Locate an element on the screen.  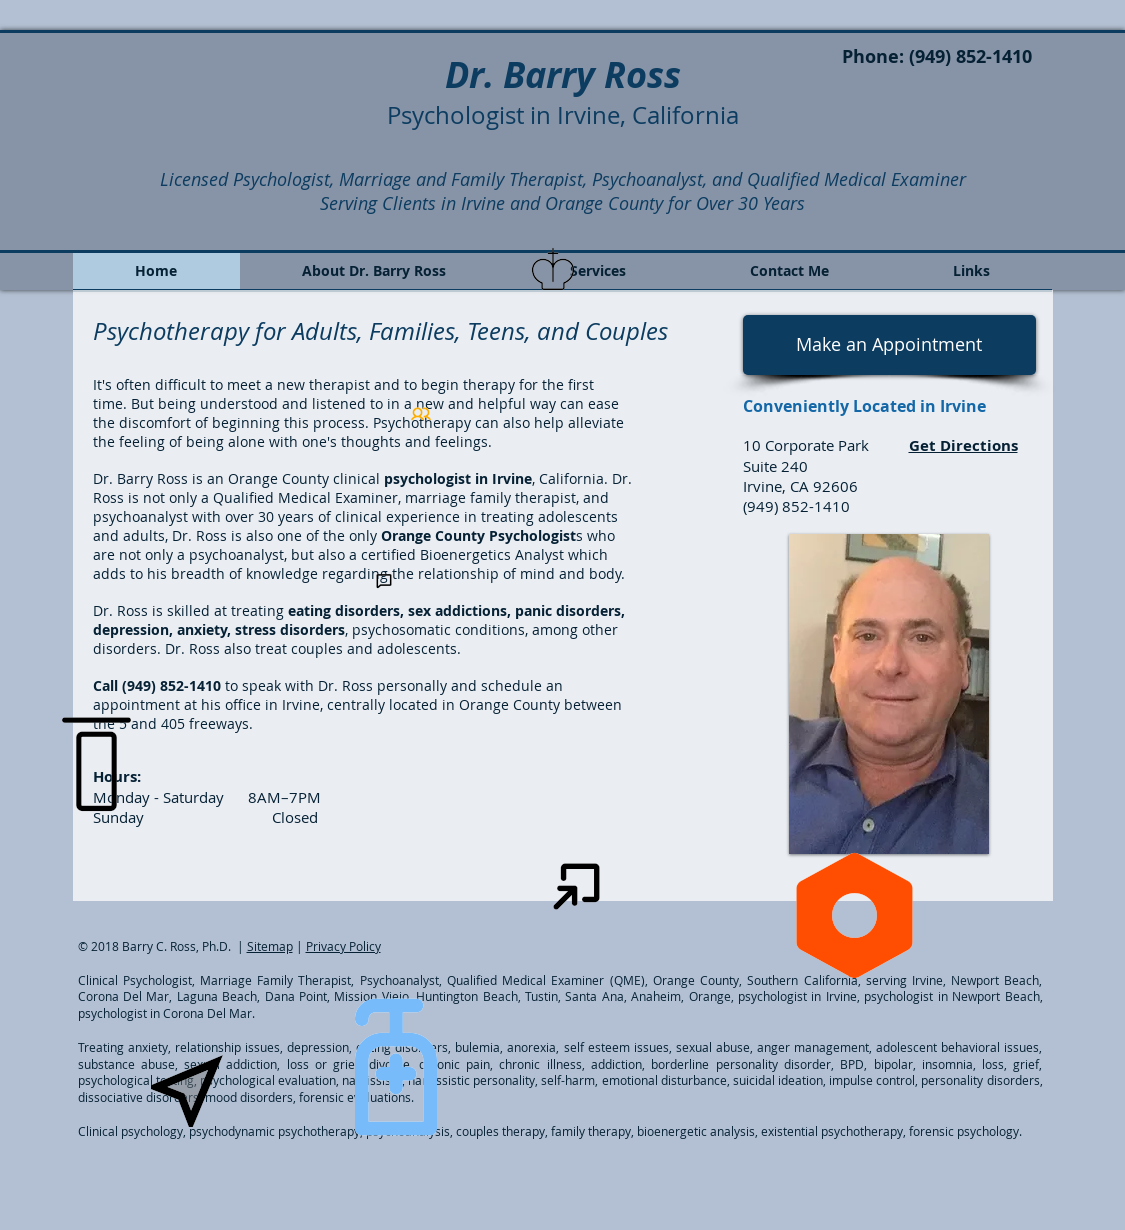
access hygiene or sanitation information is located at coordinates (396, 1067).